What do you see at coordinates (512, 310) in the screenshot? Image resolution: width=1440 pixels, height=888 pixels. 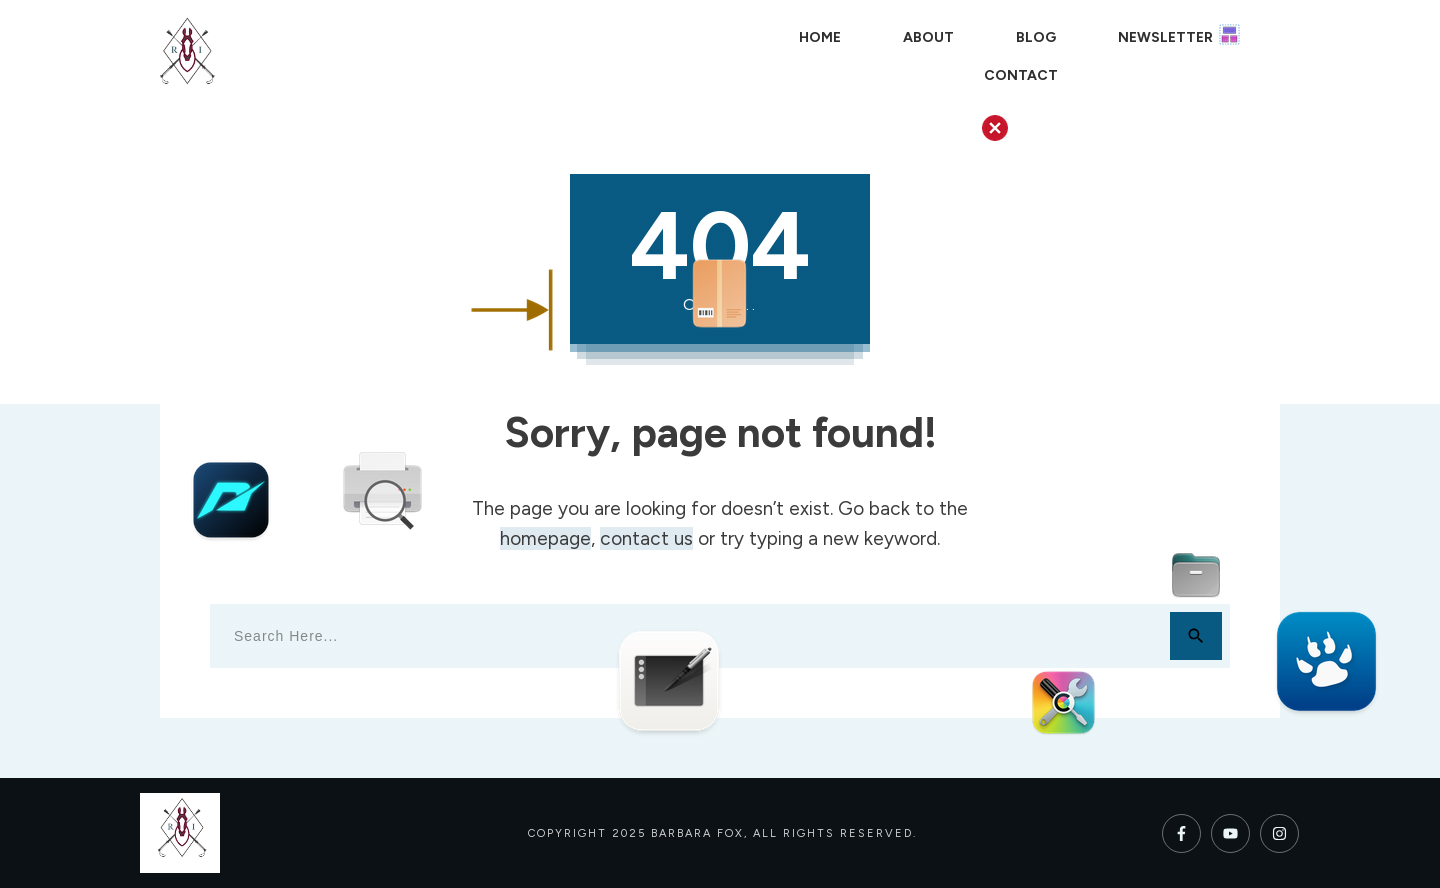 I see `go to the last item or page` at bounding box center [512, 310].